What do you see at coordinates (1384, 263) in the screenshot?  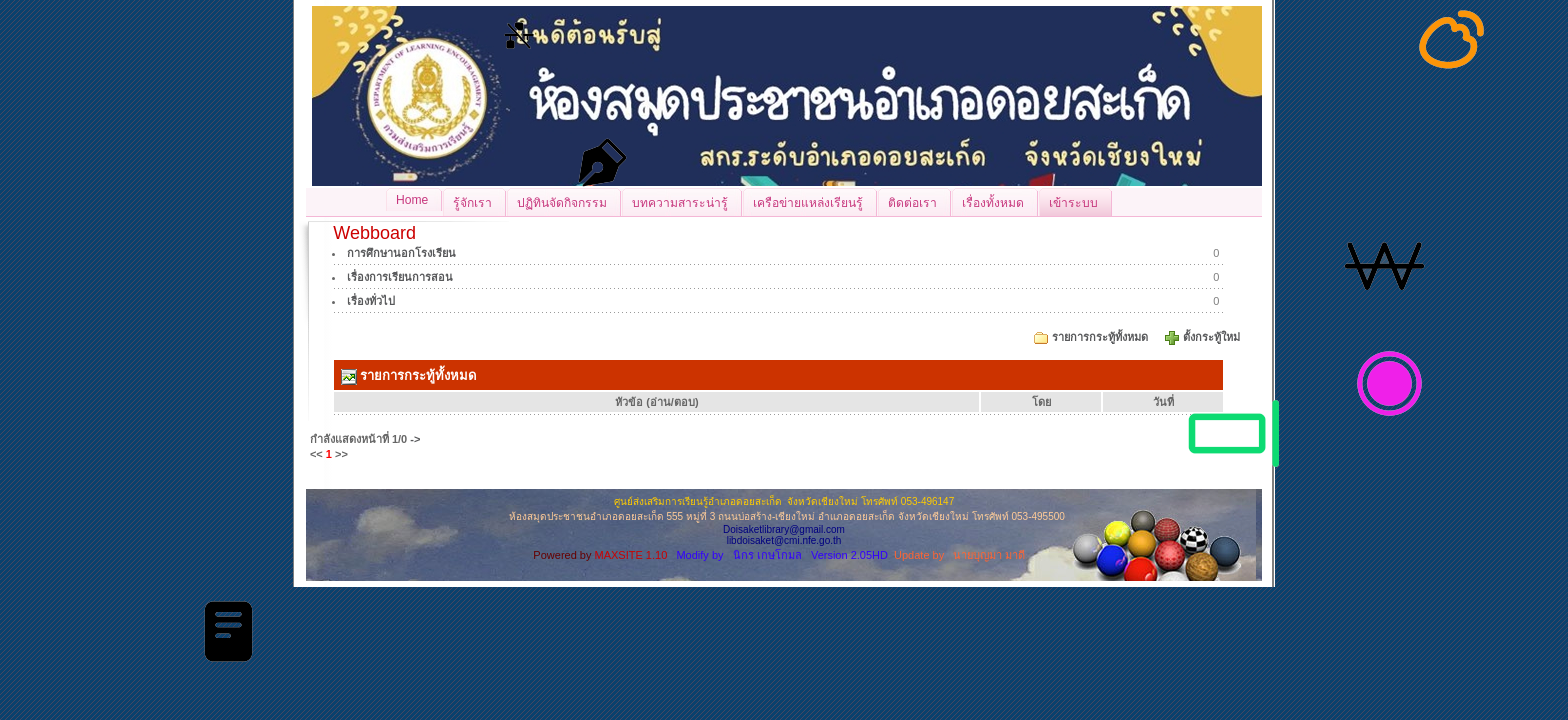 I see `indicates south korean won currency` at bounding box center [1384, 263].